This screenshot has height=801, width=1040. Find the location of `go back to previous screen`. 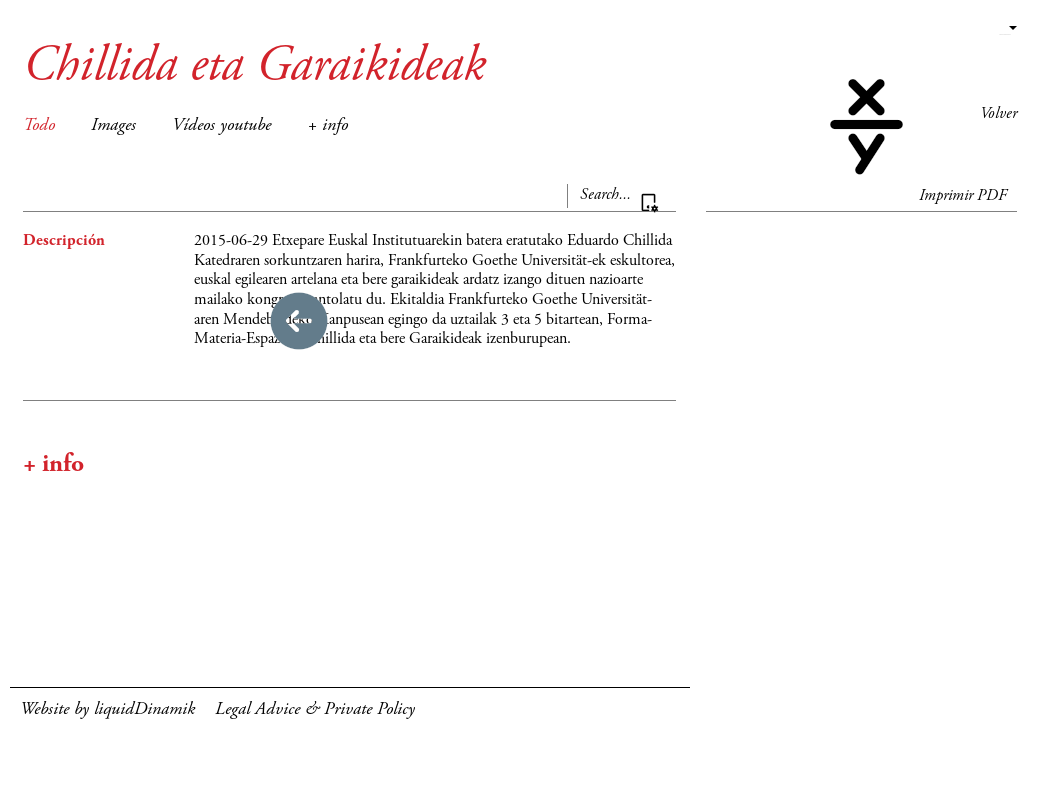

go back to previous screen is located at coordinates (299, 321).